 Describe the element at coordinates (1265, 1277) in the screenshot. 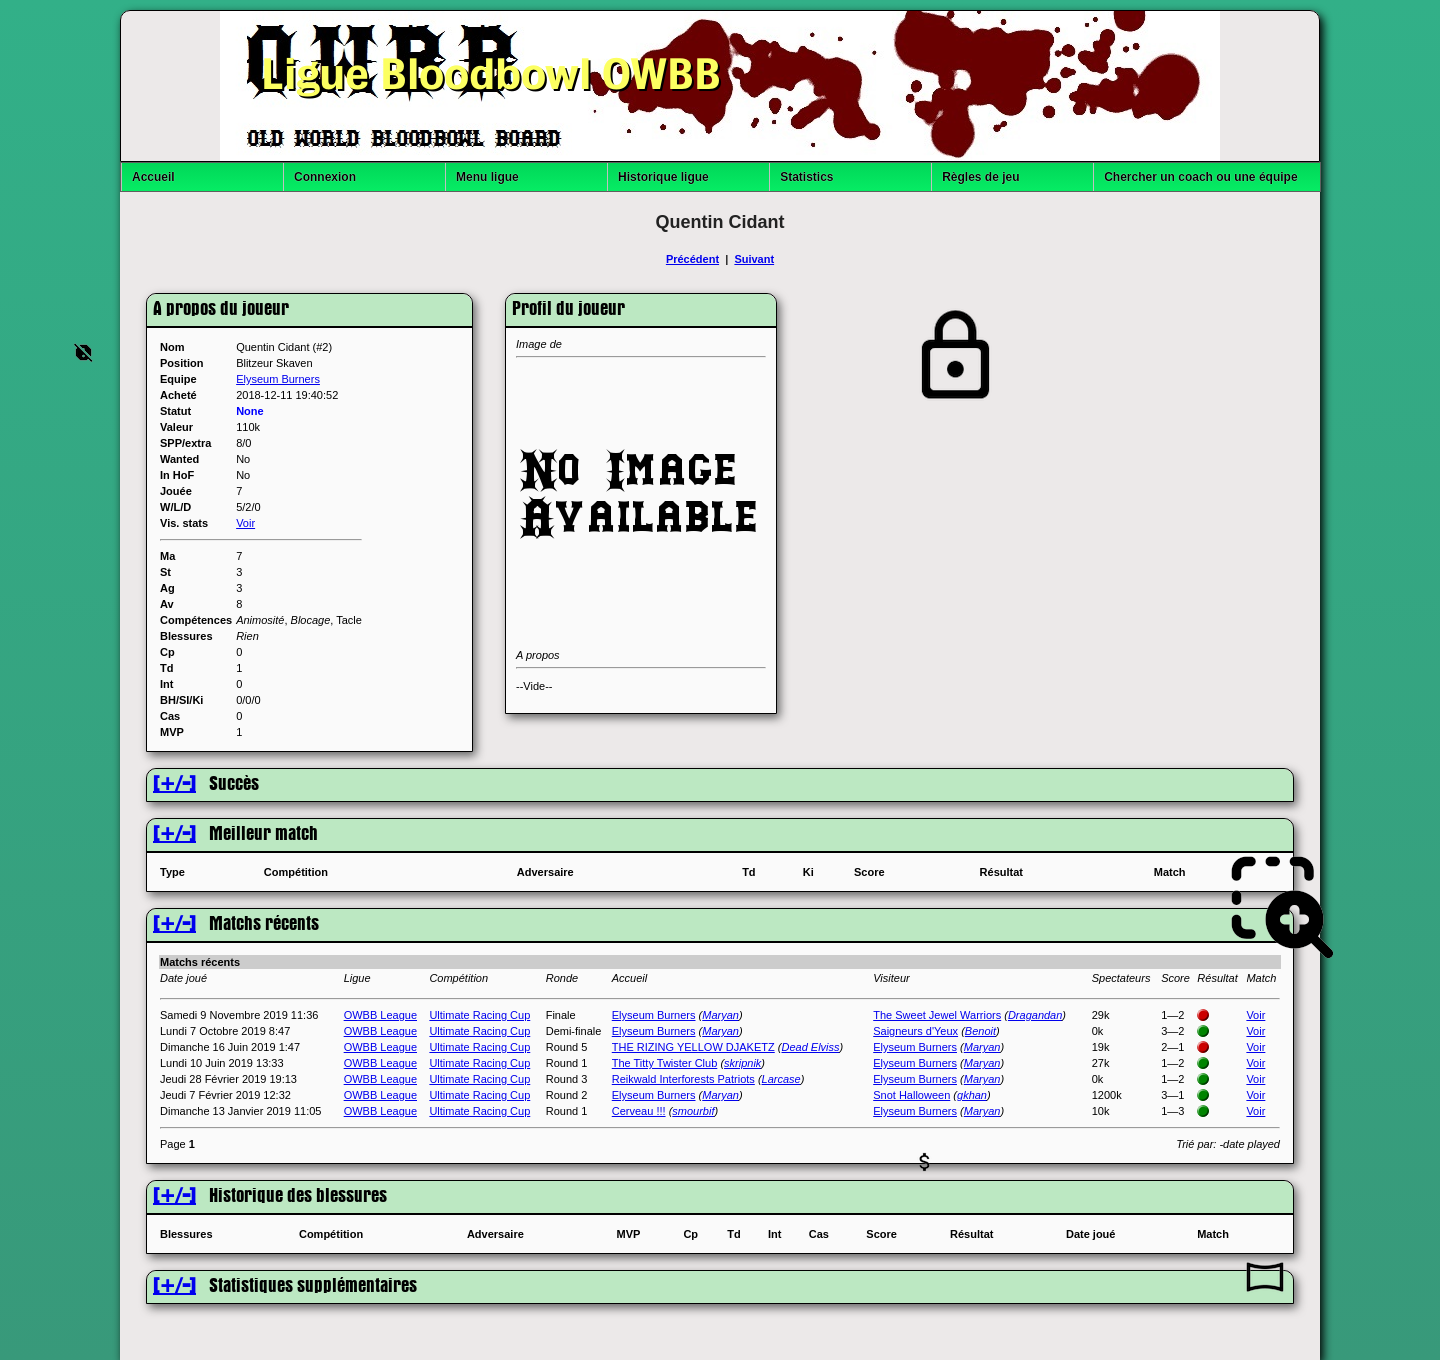

I see `switch to horizontal panorama mode` at that location.